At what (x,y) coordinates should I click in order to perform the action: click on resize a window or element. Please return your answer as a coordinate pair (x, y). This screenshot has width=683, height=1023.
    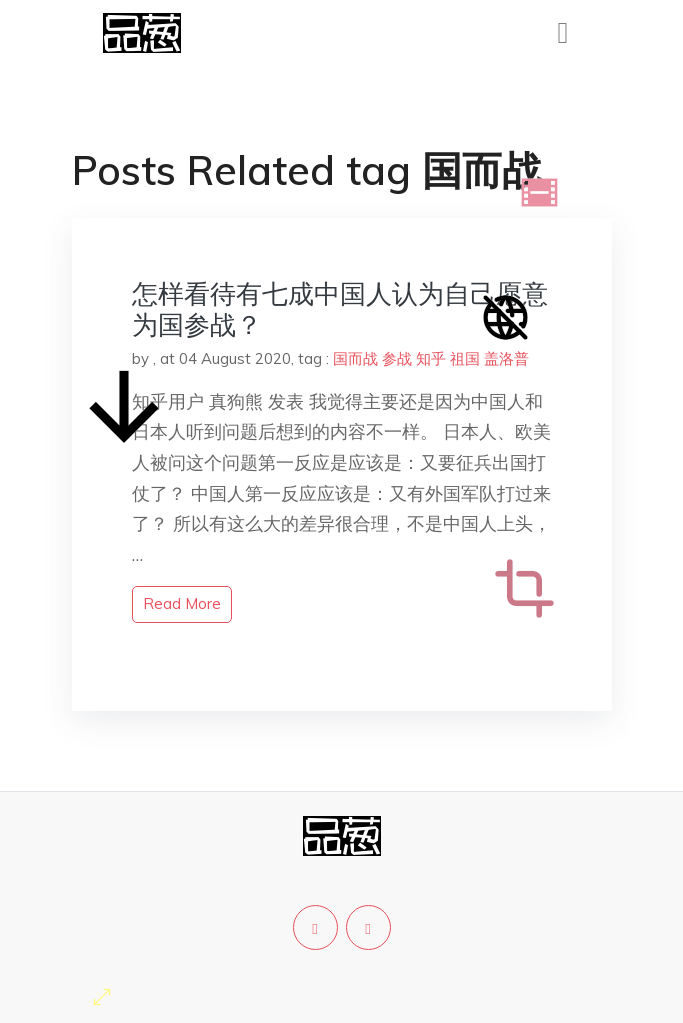
    Looking at the image, I should click on (102, 997).